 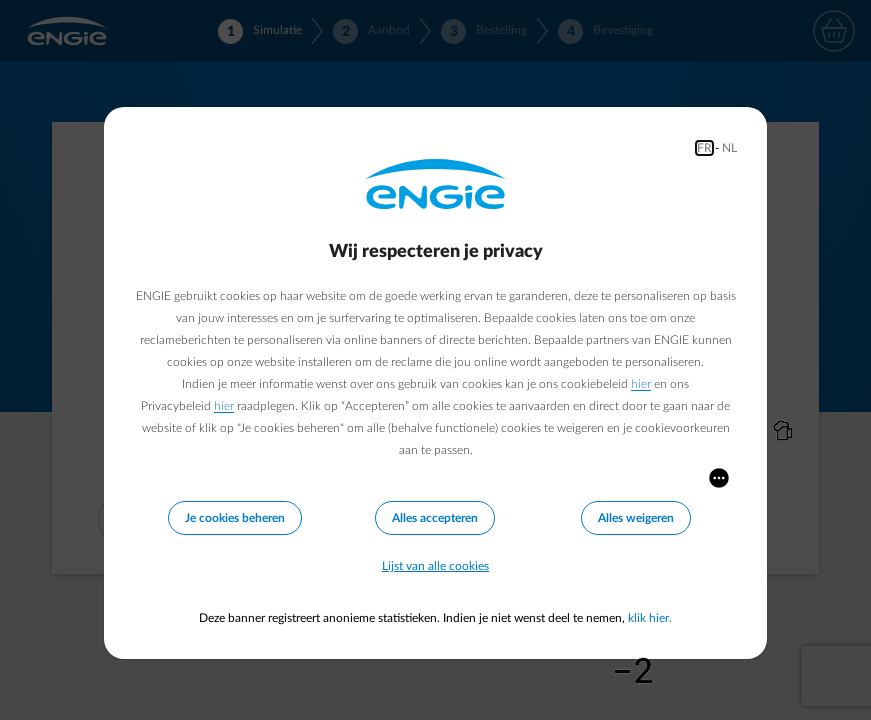 What do you see at coordinates (634, 671) in the screenshot?
I see `decrease exposure by 2 stops in photo editing` at bounding box center [634, 671].